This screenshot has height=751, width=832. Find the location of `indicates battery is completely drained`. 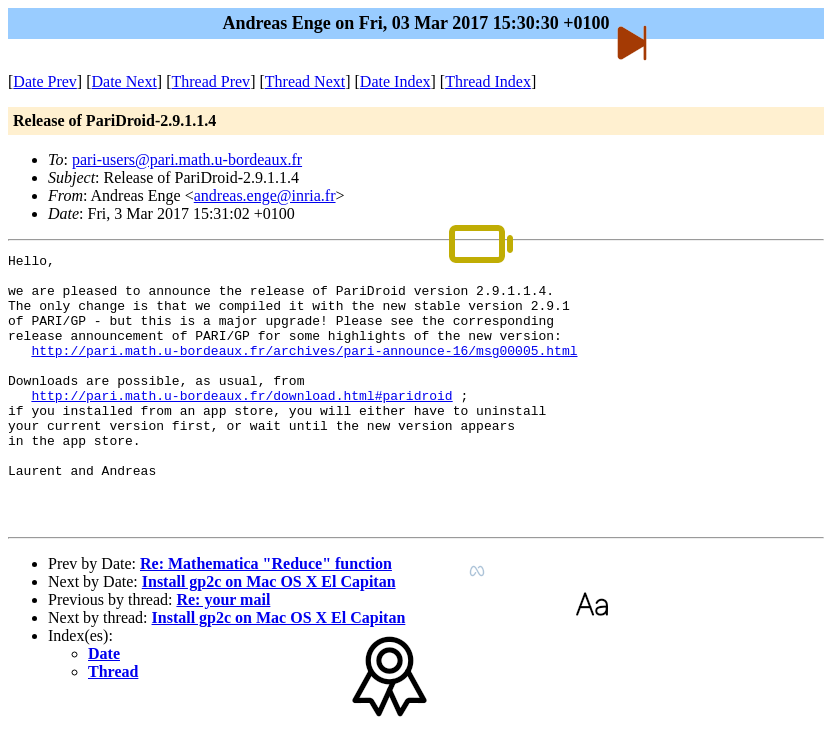

indicates battery is completely drained is located at coordinates (481, 244).